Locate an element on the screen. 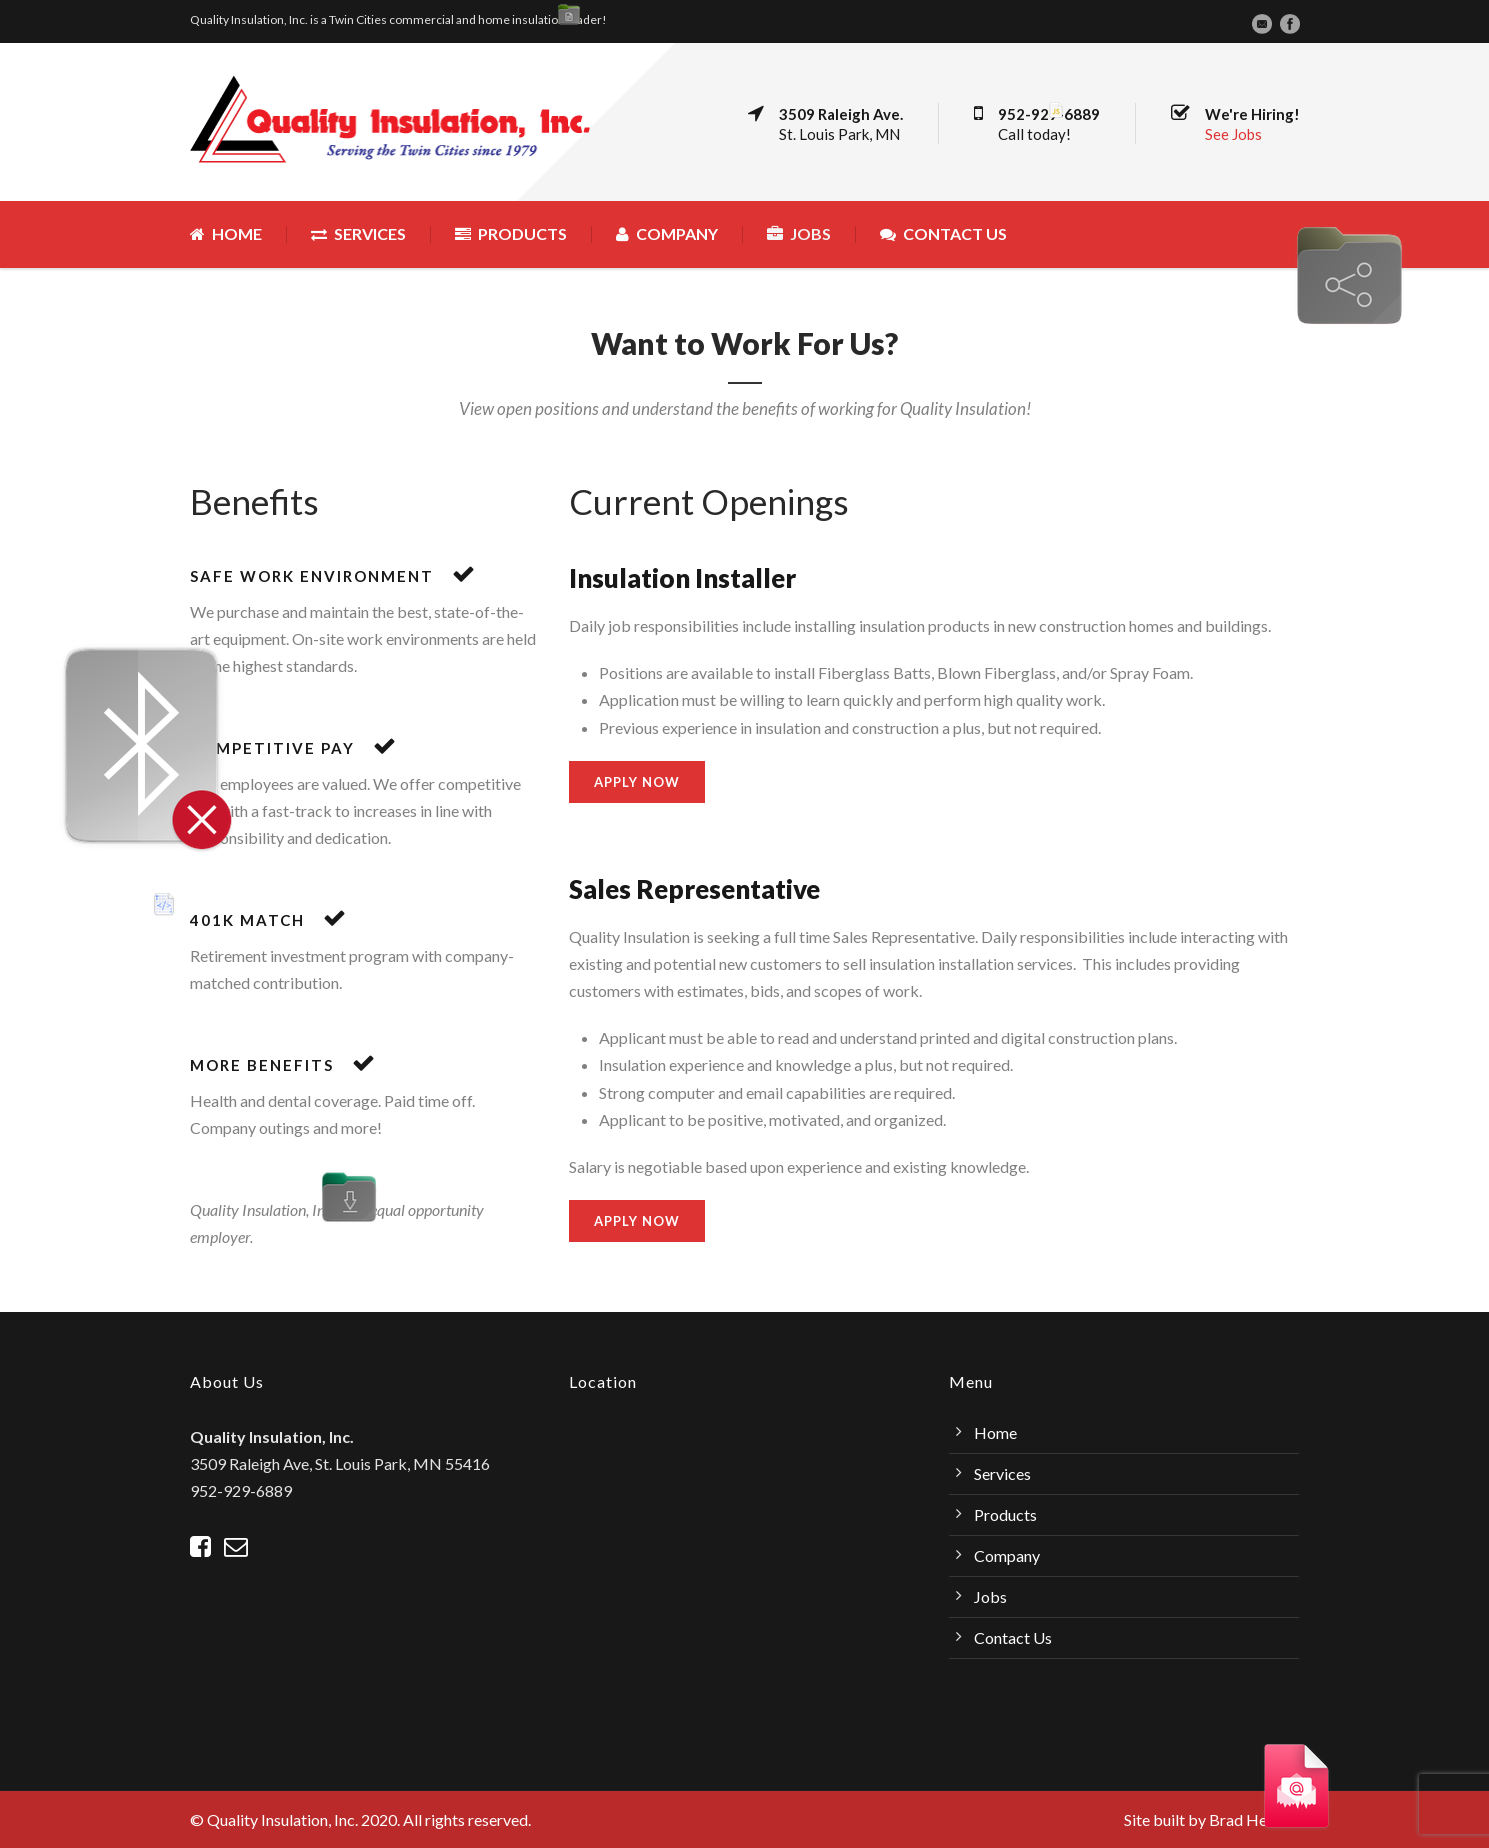 The image size is (1489, 1848). bluetooth connectivity is disabled is located at coordinates (141, 745).